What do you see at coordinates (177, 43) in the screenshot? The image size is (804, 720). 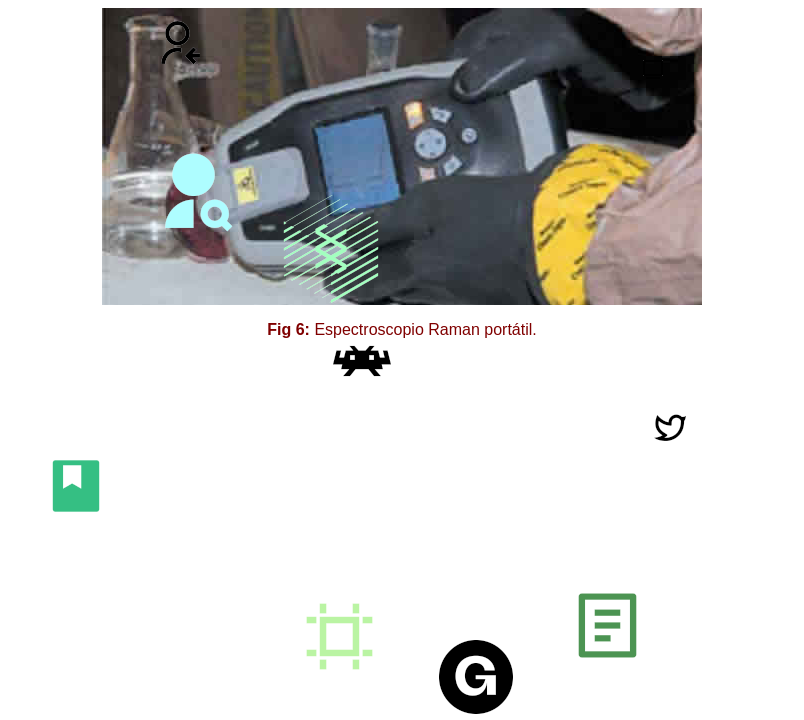 I see `incoming user request or invitation` at bounding box center [177, 43].